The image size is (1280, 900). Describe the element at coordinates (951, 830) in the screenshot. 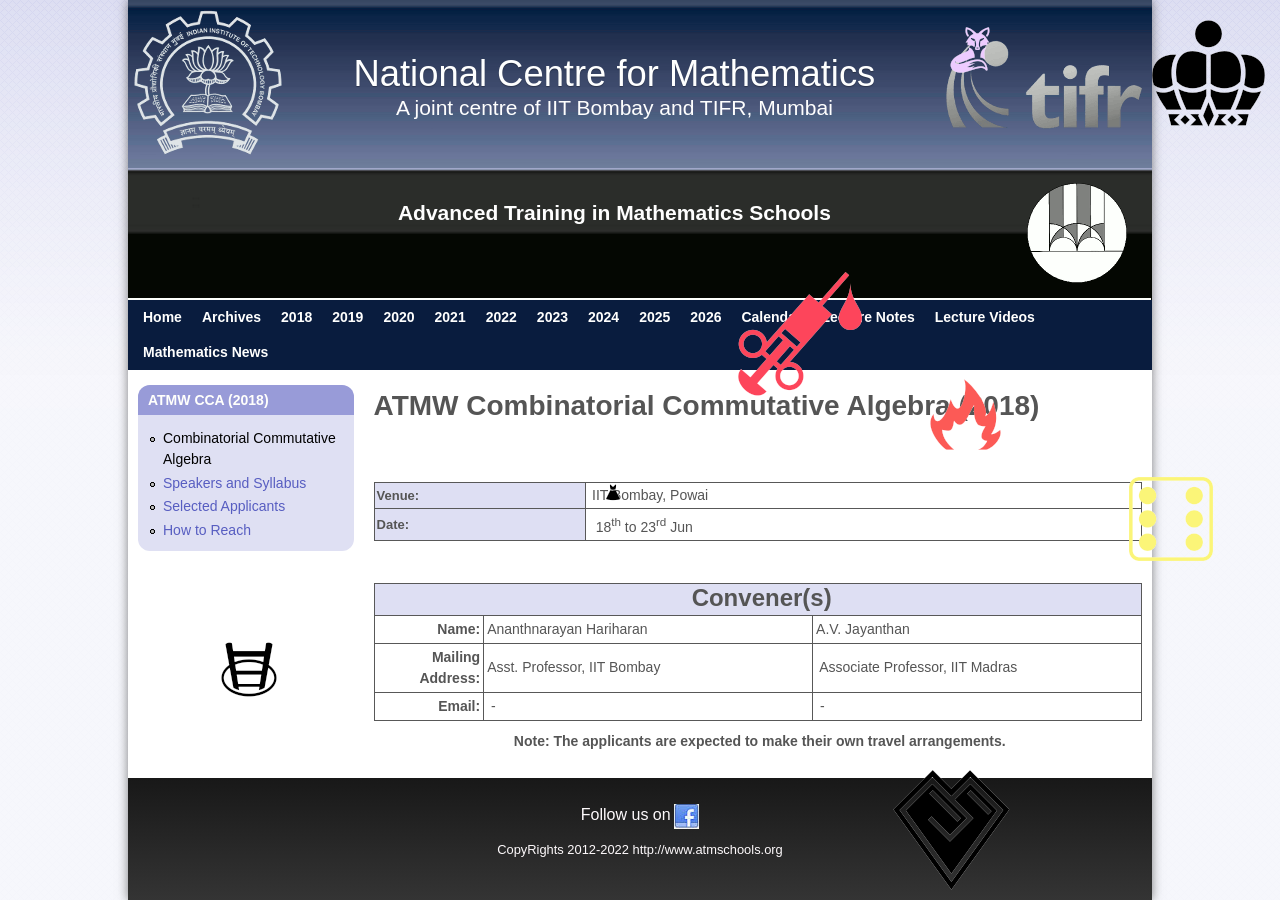

I see `indicates a rare or valuable in-game resource` at that location.